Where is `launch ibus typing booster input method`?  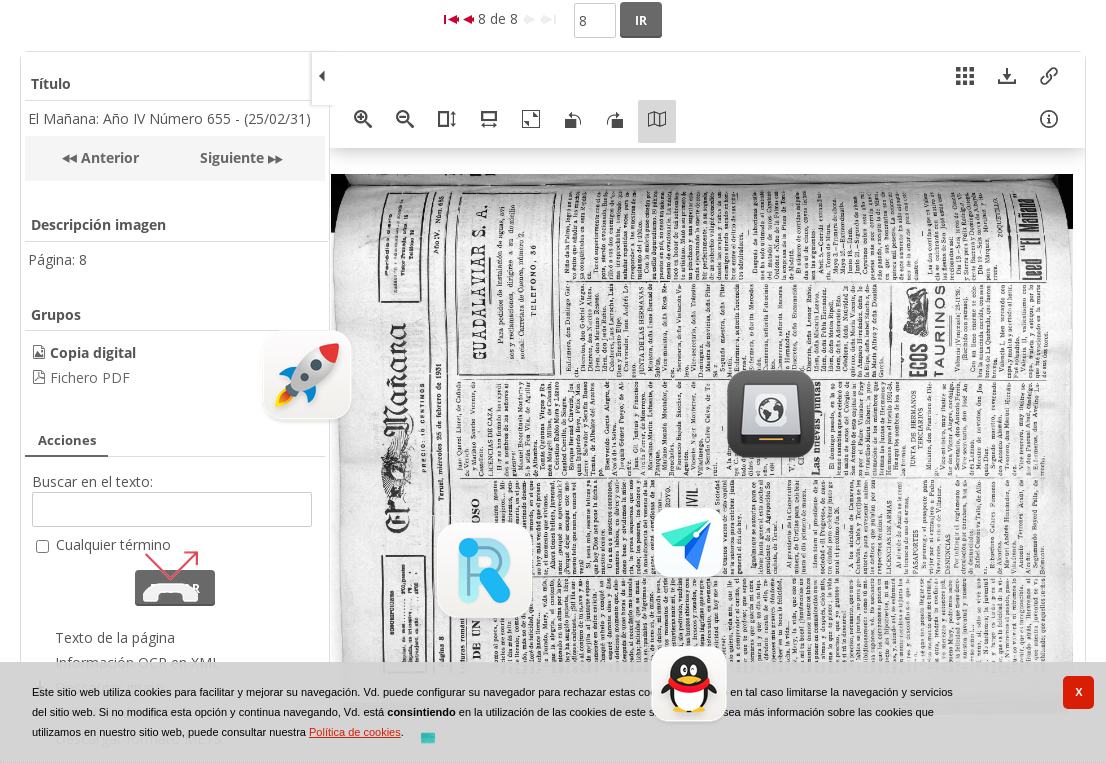 launch ibus typing booster input method is located at coordinates (307, 375).